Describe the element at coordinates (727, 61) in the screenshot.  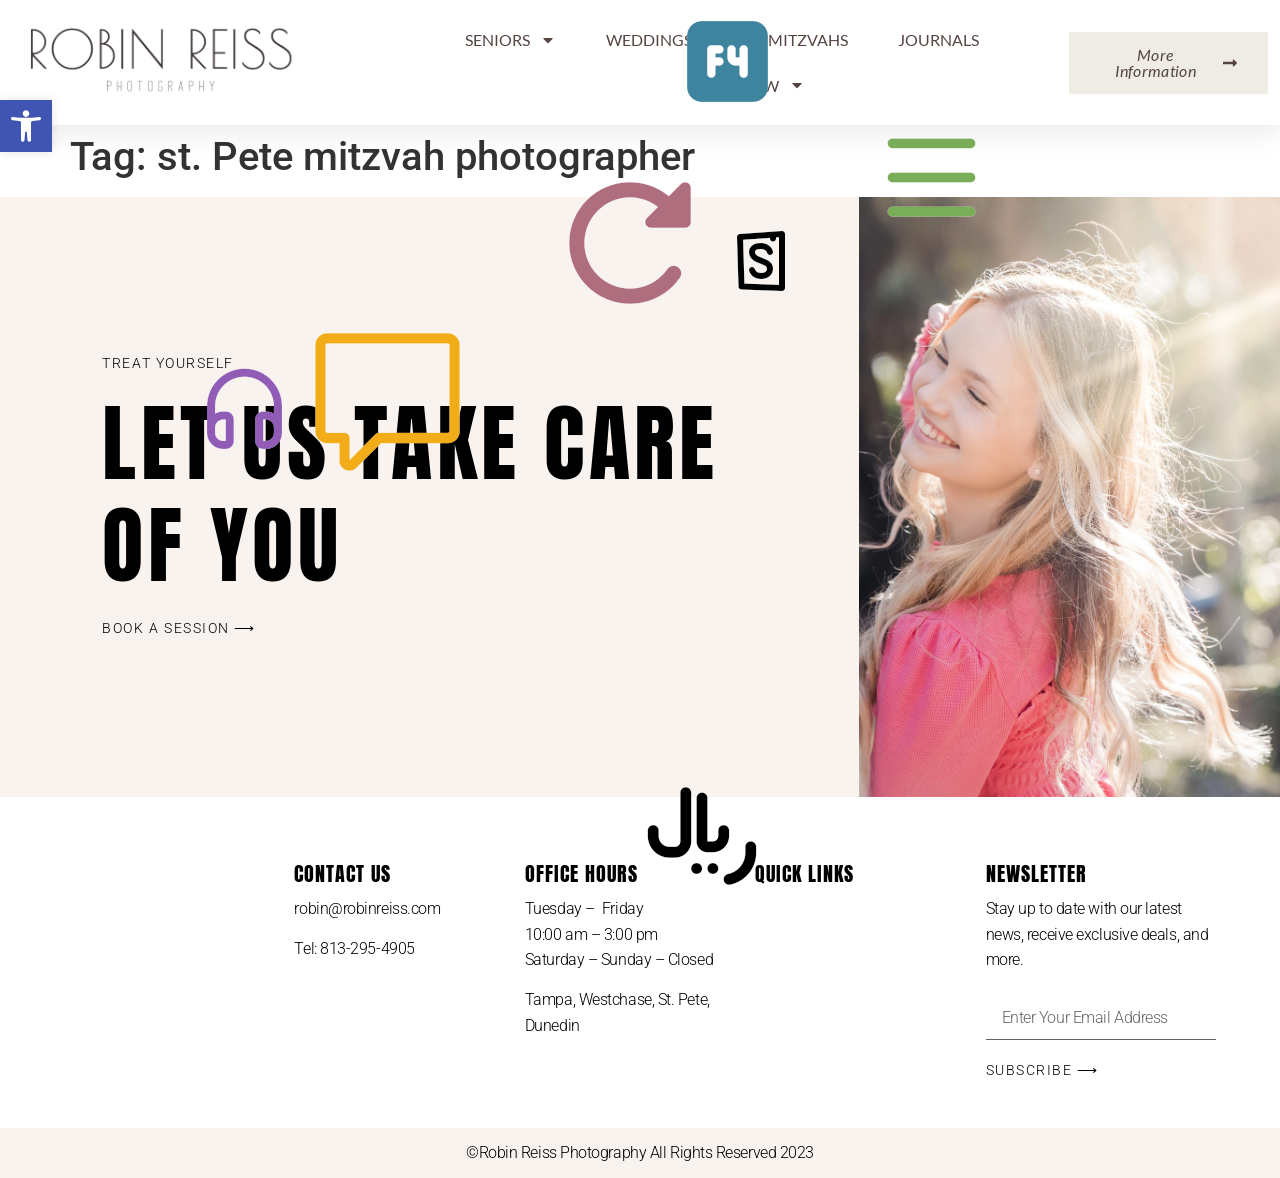
I see `keyboard shortcut indicator for F4 function key` at that location.